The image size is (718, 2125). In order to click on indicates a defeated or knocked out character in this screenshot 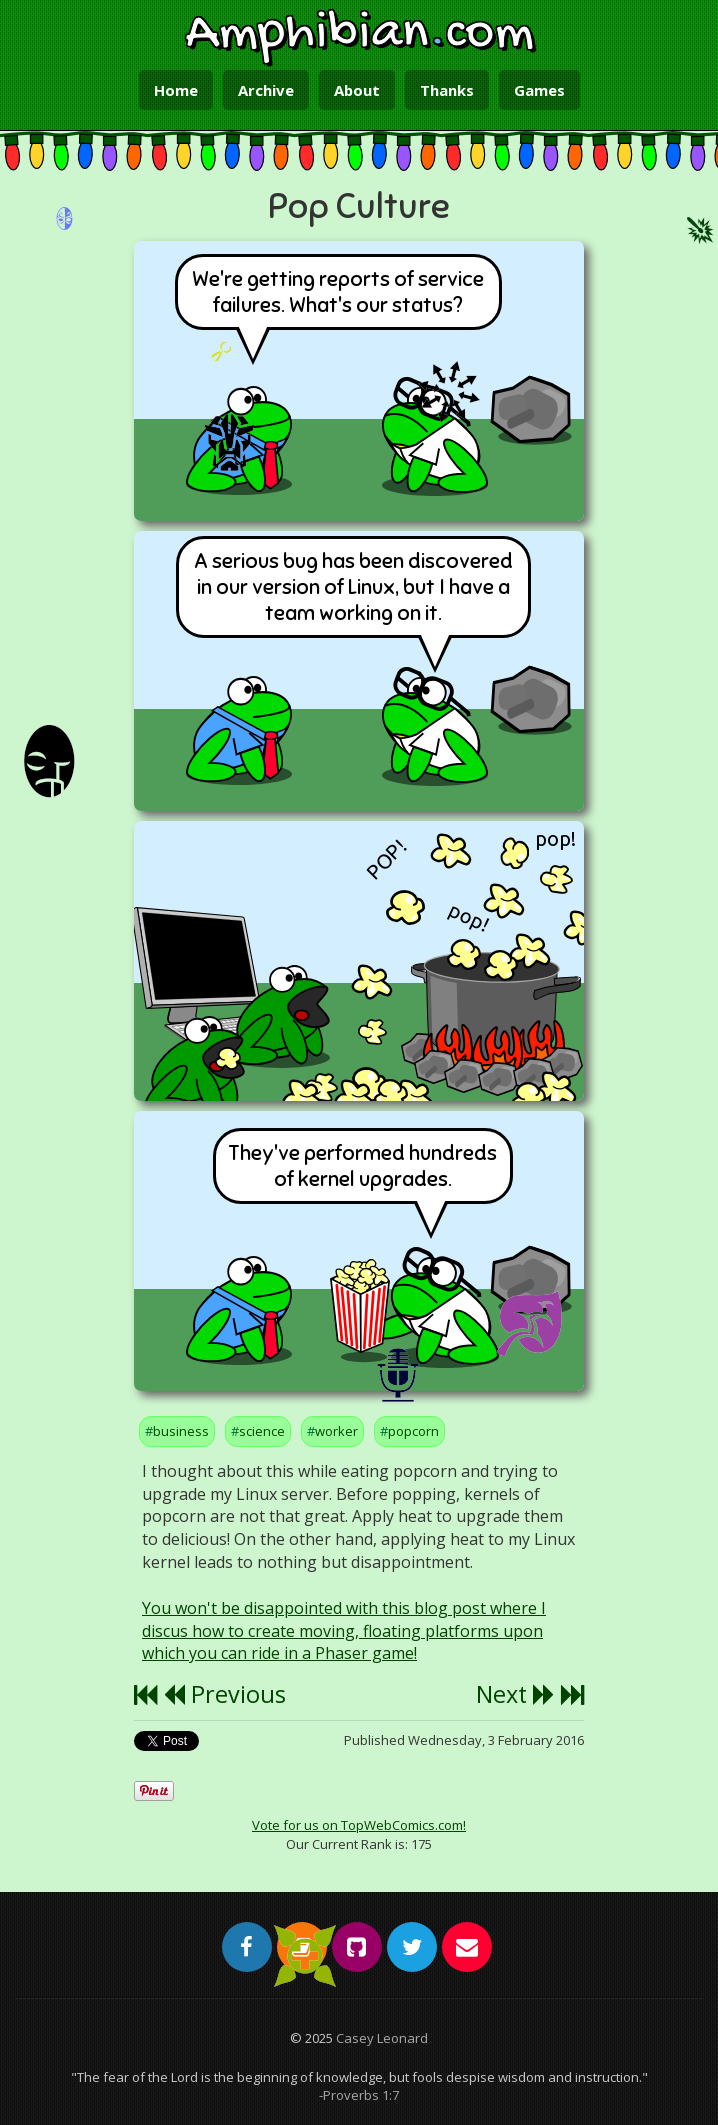, I will do `click(48, 761)`.